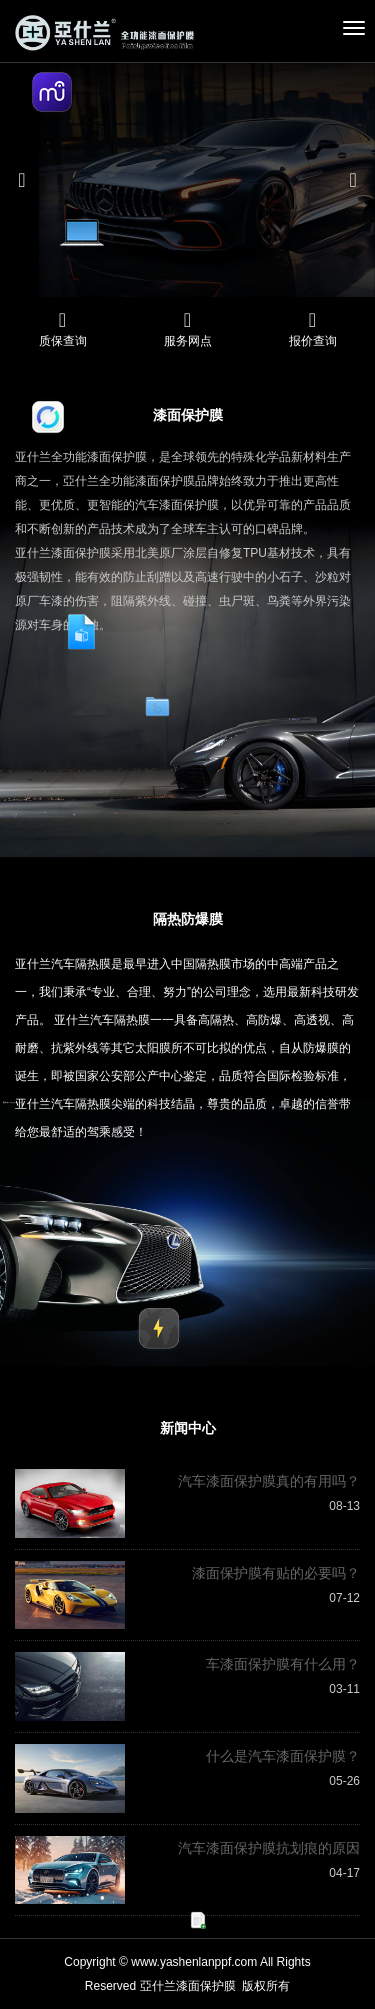  Describe the element at coordinates (81, 632) in the screenshot. I see `a DGN file (MicroStation CAD drawing)` at that location.